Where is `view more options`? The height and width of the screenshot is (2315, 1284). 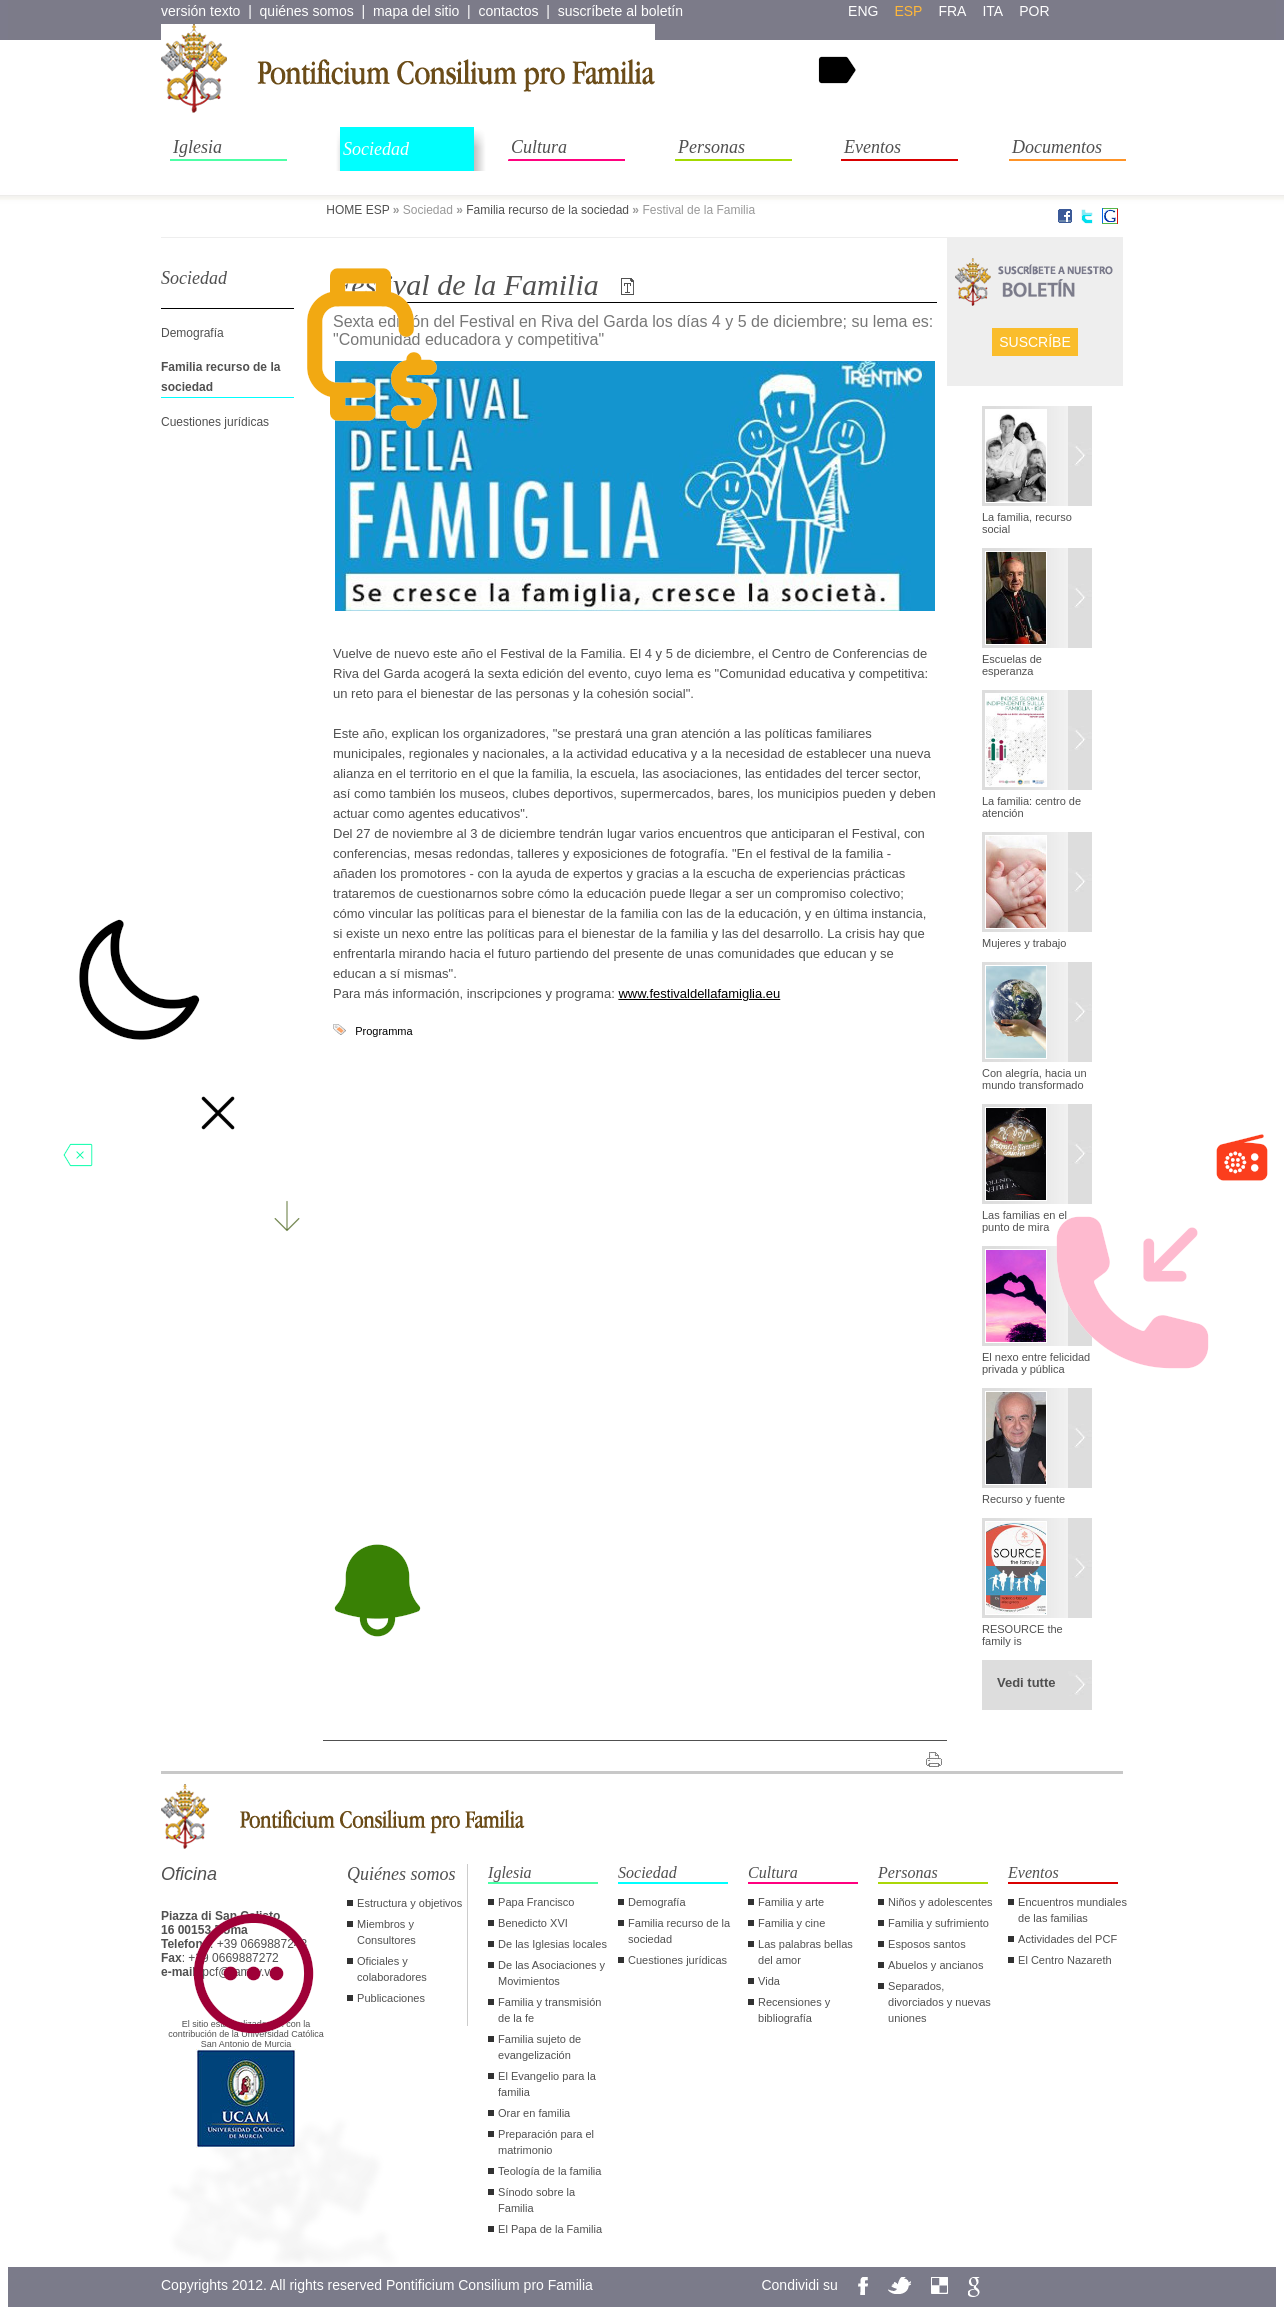 view more options is located at coordinates (253, 1973).